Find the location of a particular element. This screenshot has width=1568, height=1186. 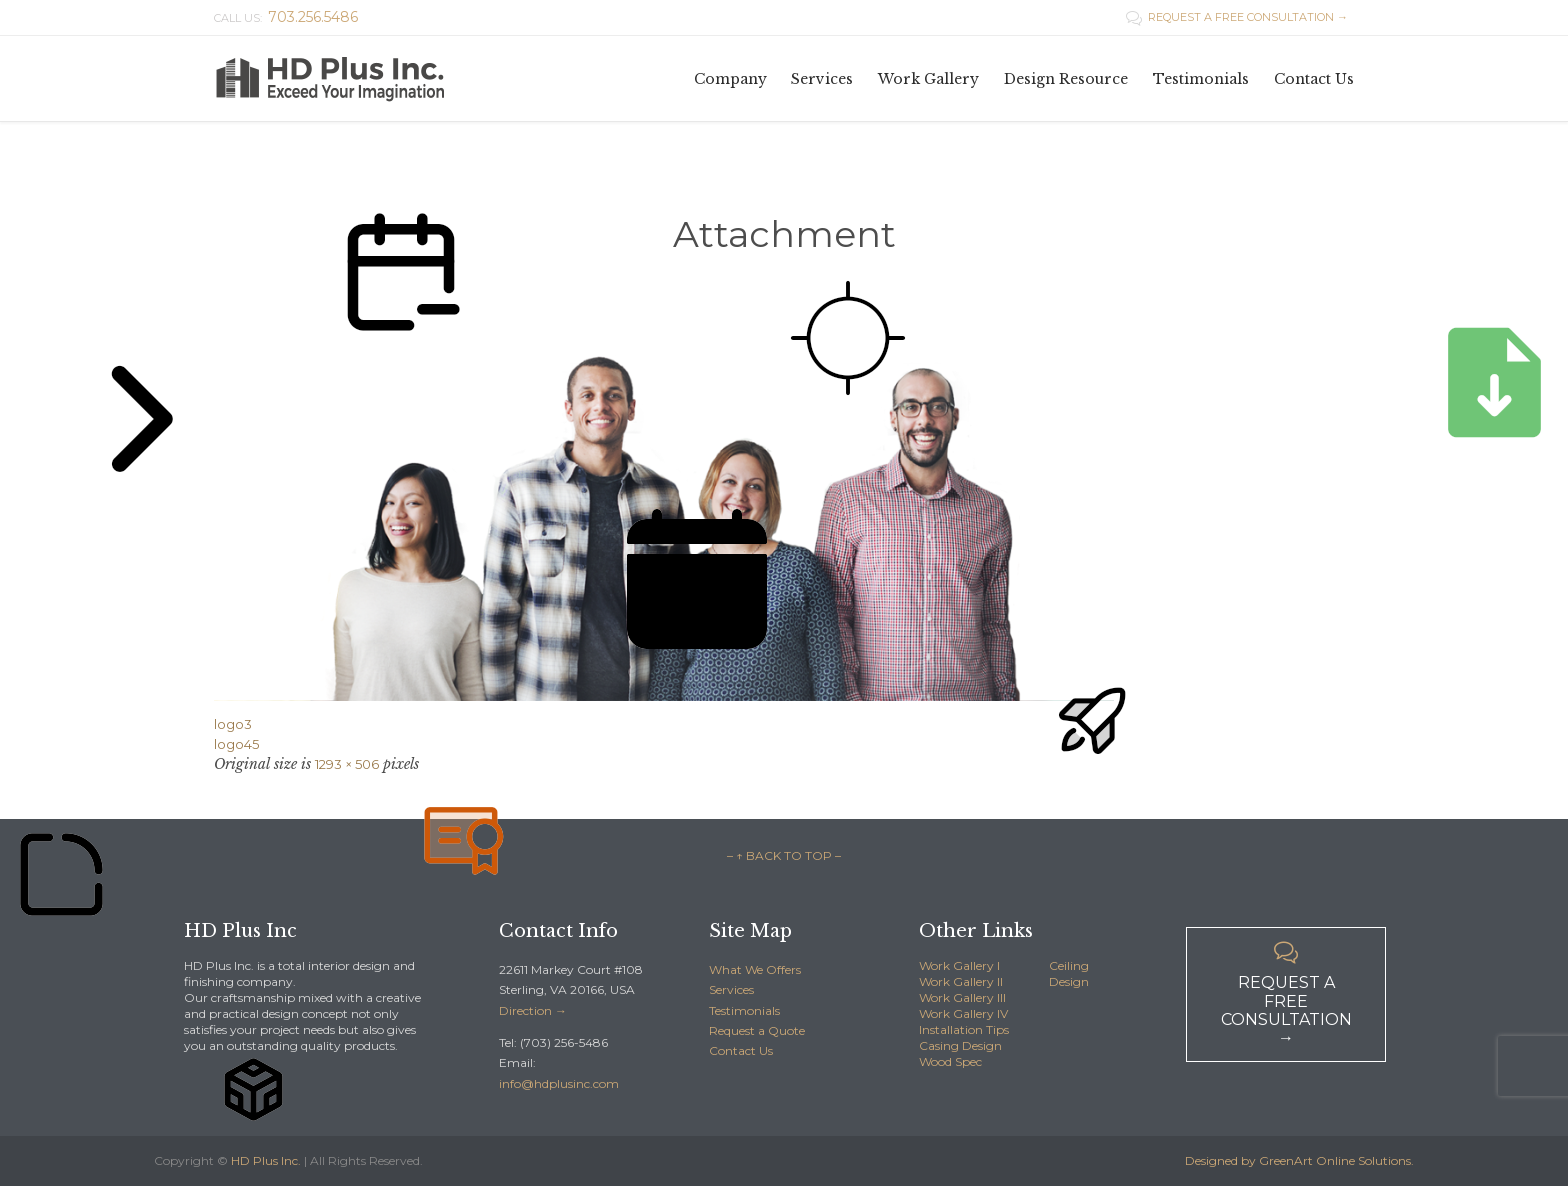

view certification or credentials is located at coordinates (461, 838).